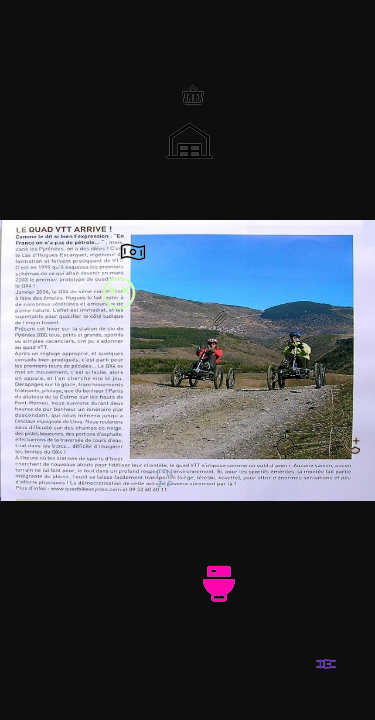 The width and height of the screenshot is (375, 720). Describe the element at coordinates (219, 318) in the screenshot. I see `attach a file to your message` at that location.